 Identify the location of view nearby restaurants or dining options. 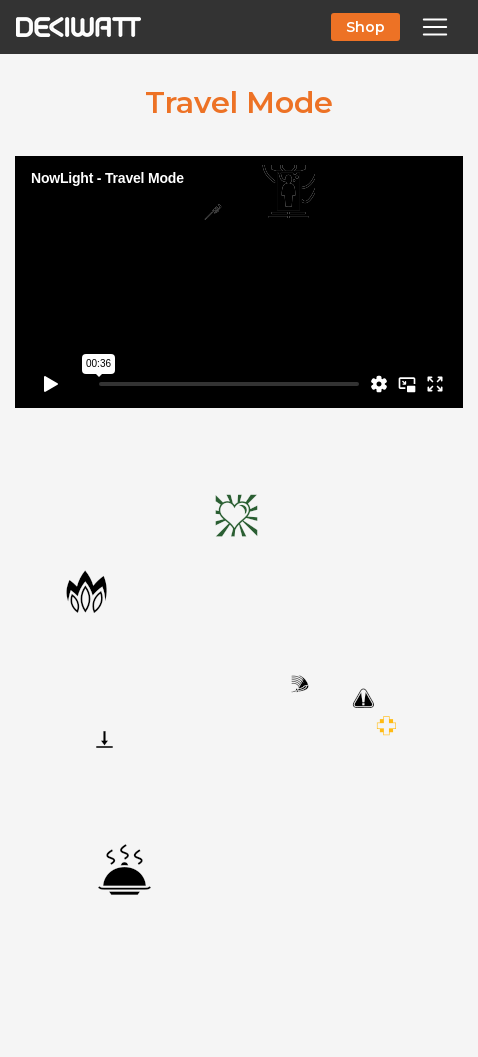
(124, 869).